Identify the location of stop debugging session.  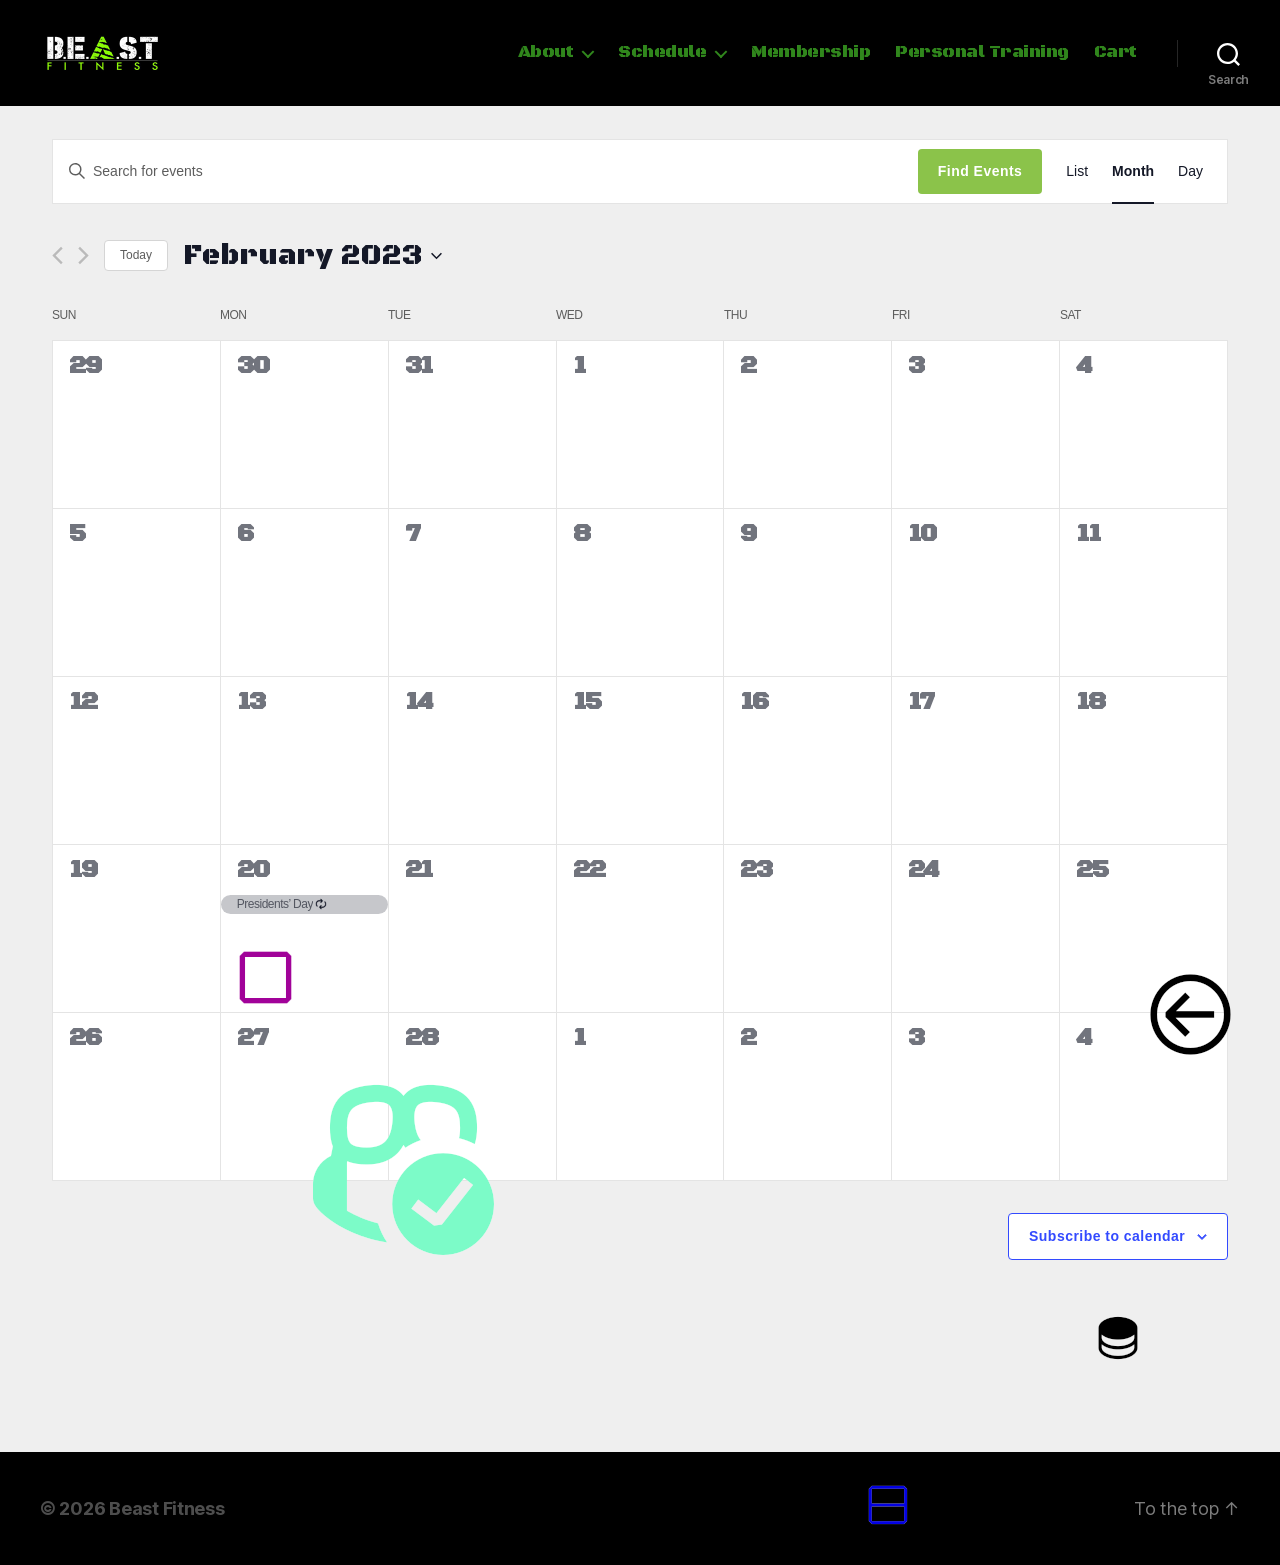
(265, 977).